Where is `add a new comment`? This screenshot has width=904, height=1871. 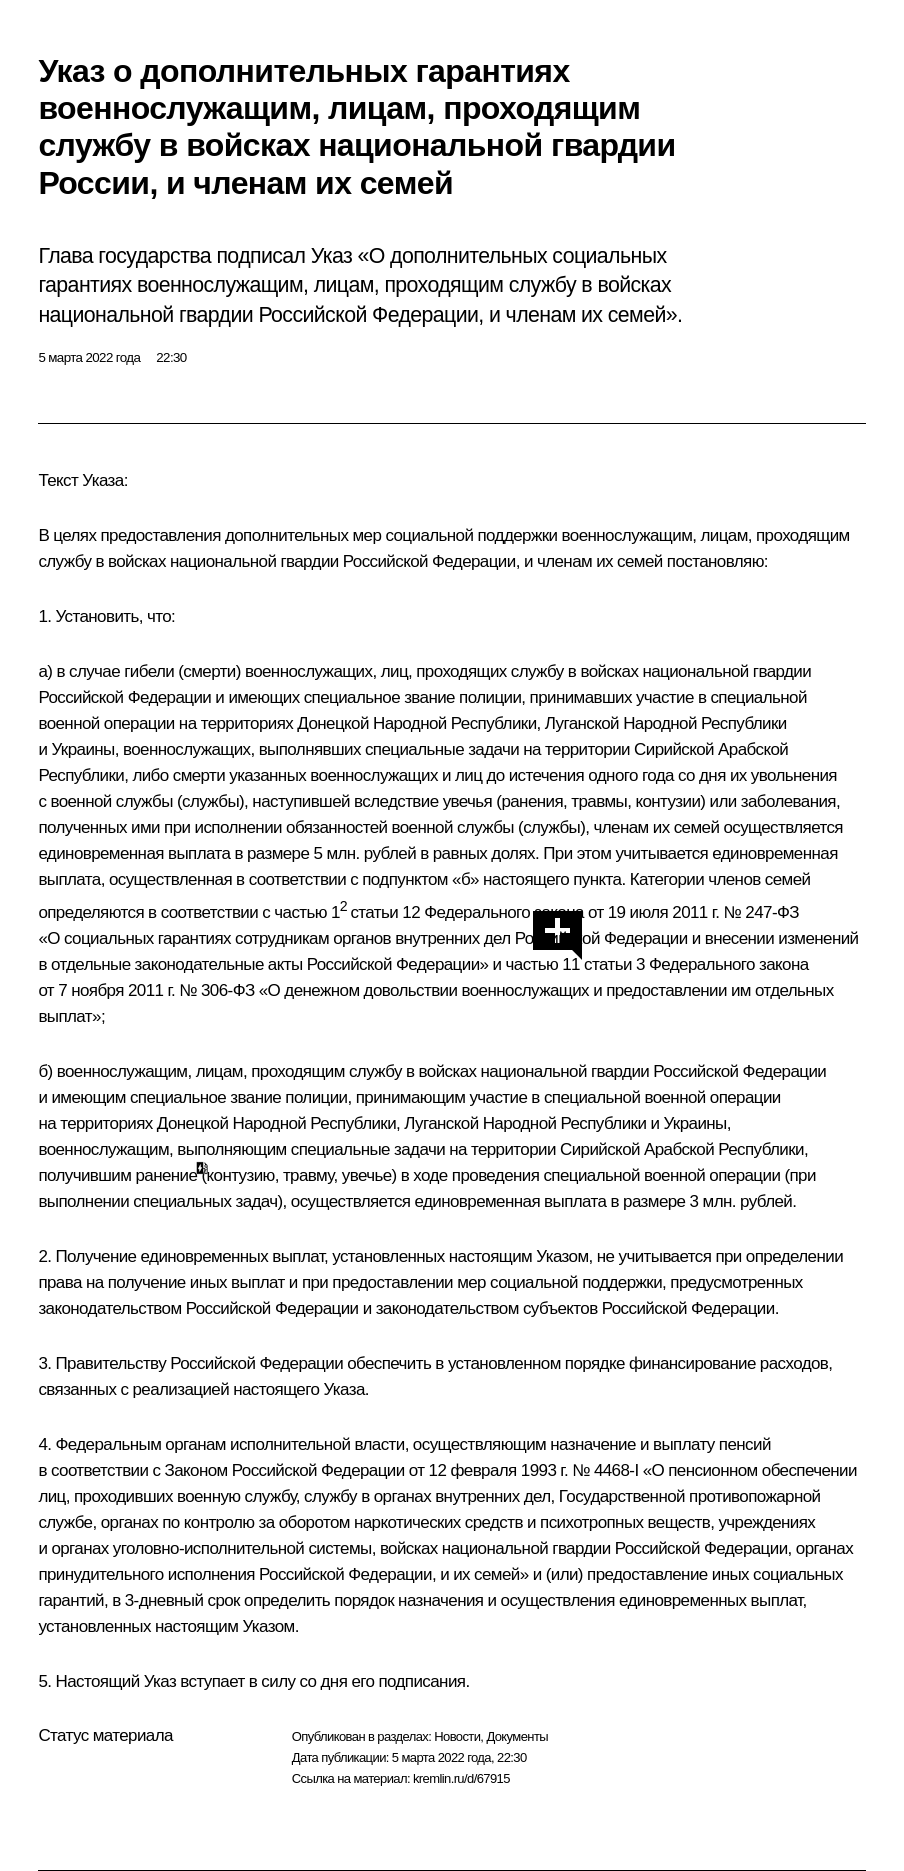 add a new comment is located at coordinates (557, 935).